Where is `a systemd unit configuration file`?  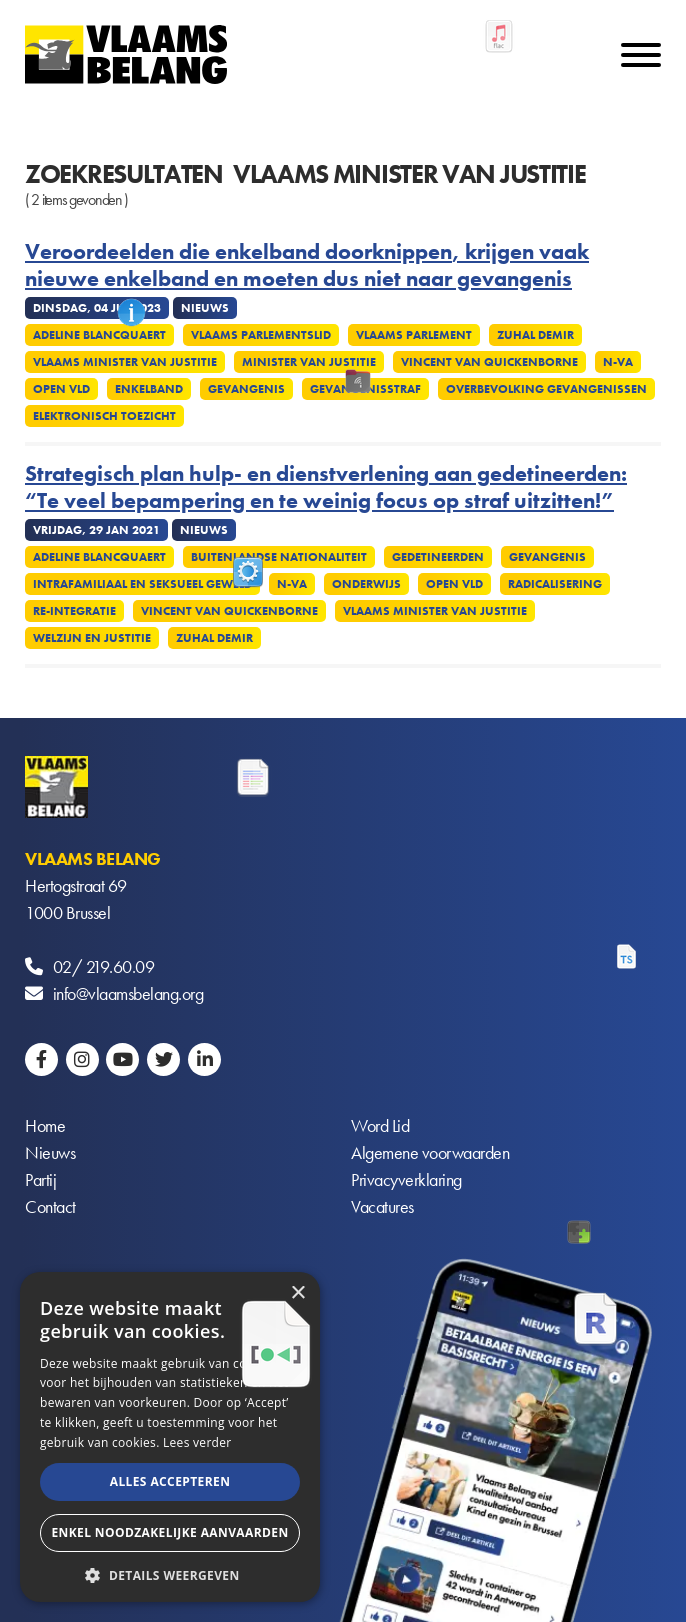 a systemd unit configuration file is located at coordinates (276, 1344).